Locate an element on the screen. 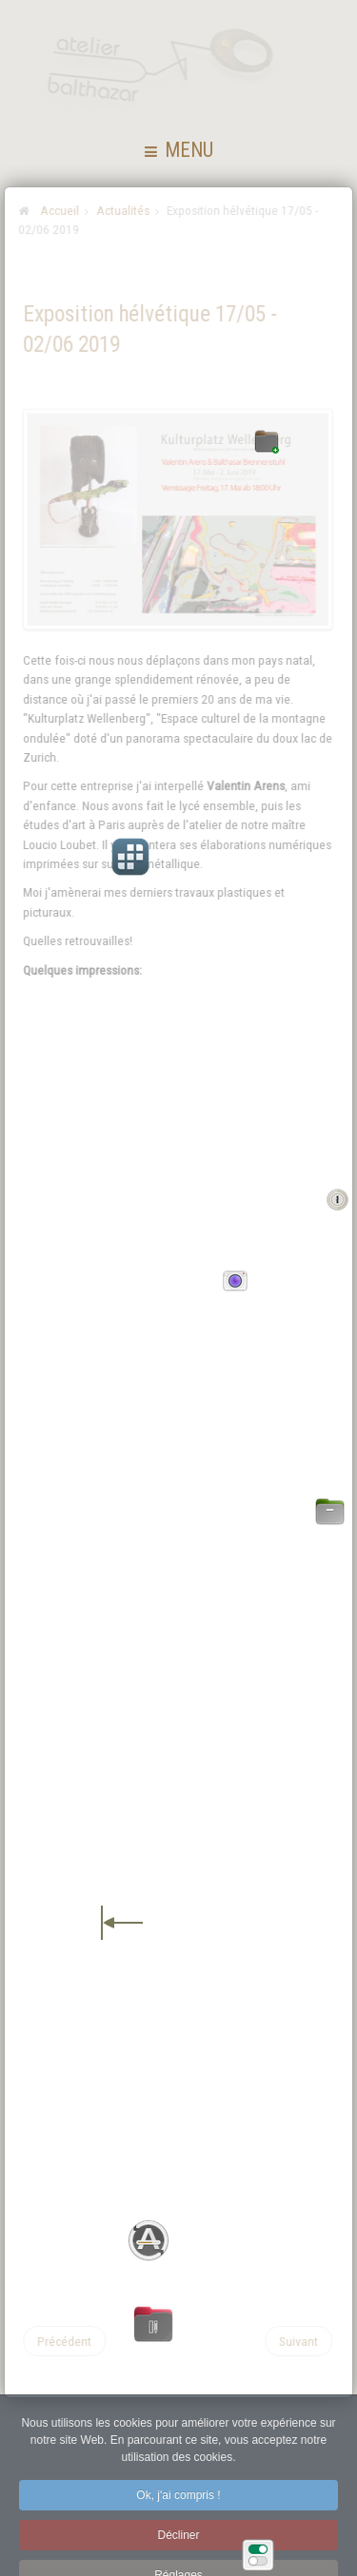  access system settings and preferences is located at coordinates (258, 2555).